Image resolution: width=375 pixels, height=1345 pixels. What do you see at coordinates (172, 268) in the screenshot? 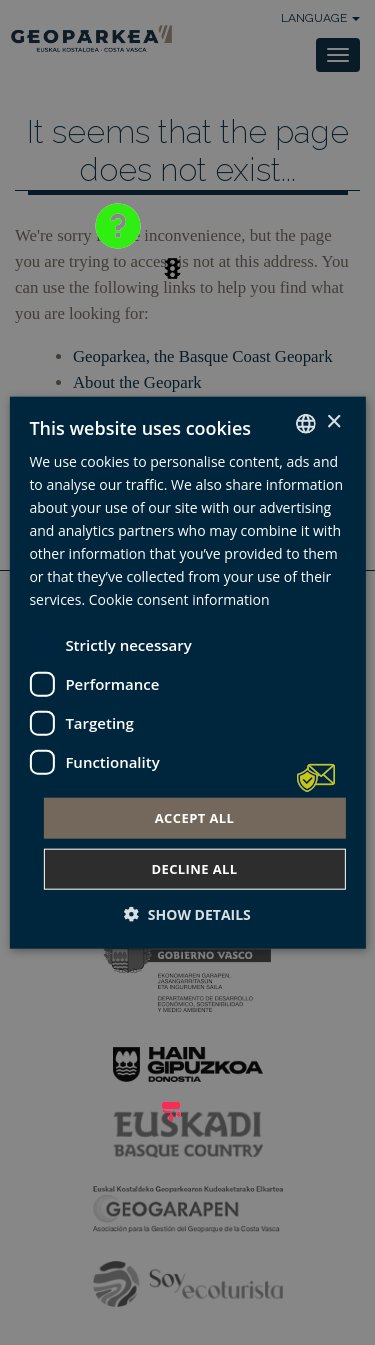
I see `view traffic conditions` at bounding box center [172, 268].